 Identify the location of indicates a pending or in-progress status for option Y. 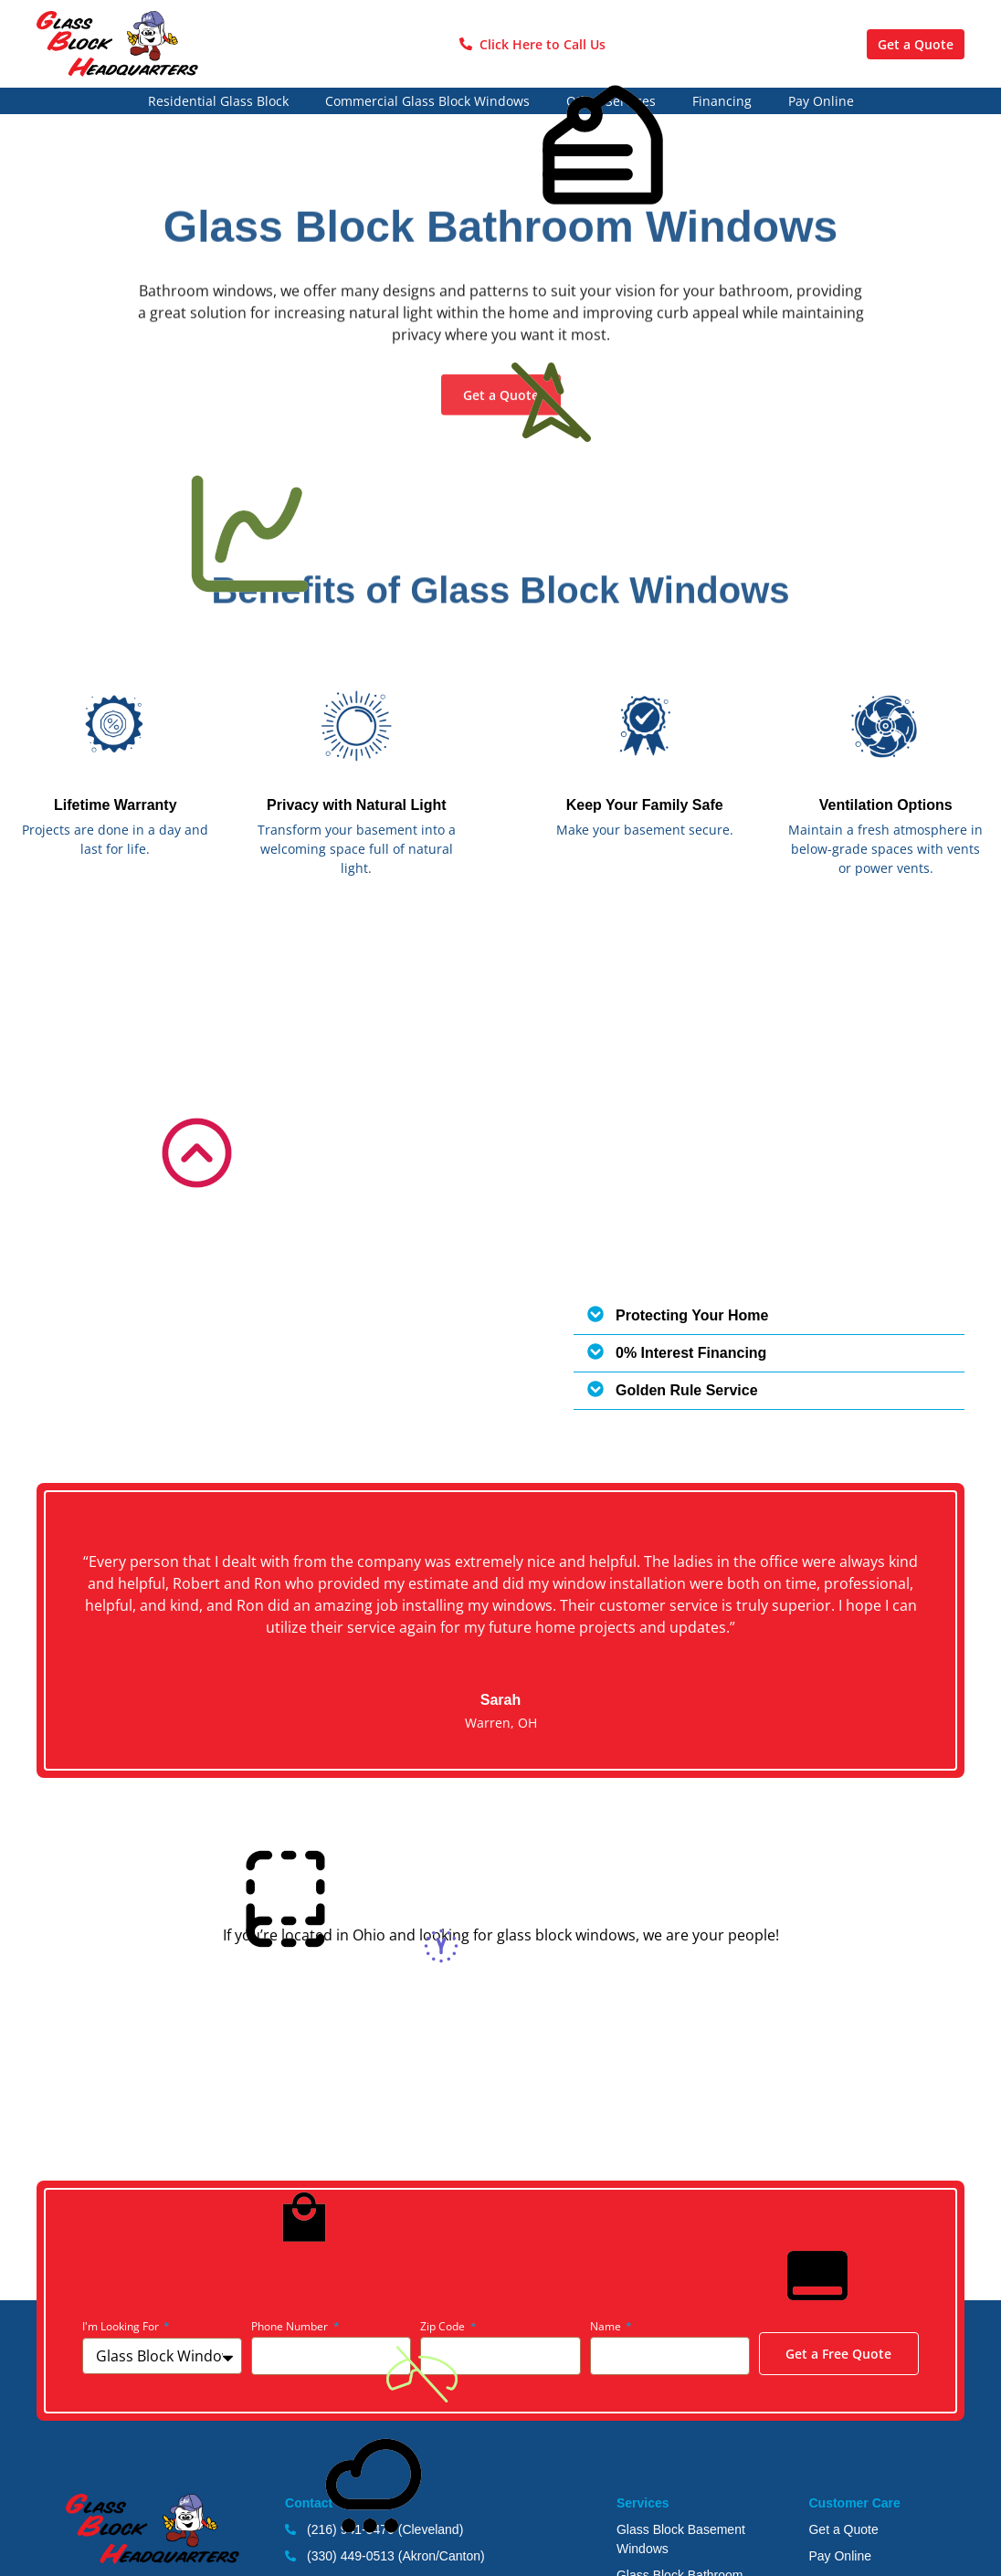
(441, 1946).